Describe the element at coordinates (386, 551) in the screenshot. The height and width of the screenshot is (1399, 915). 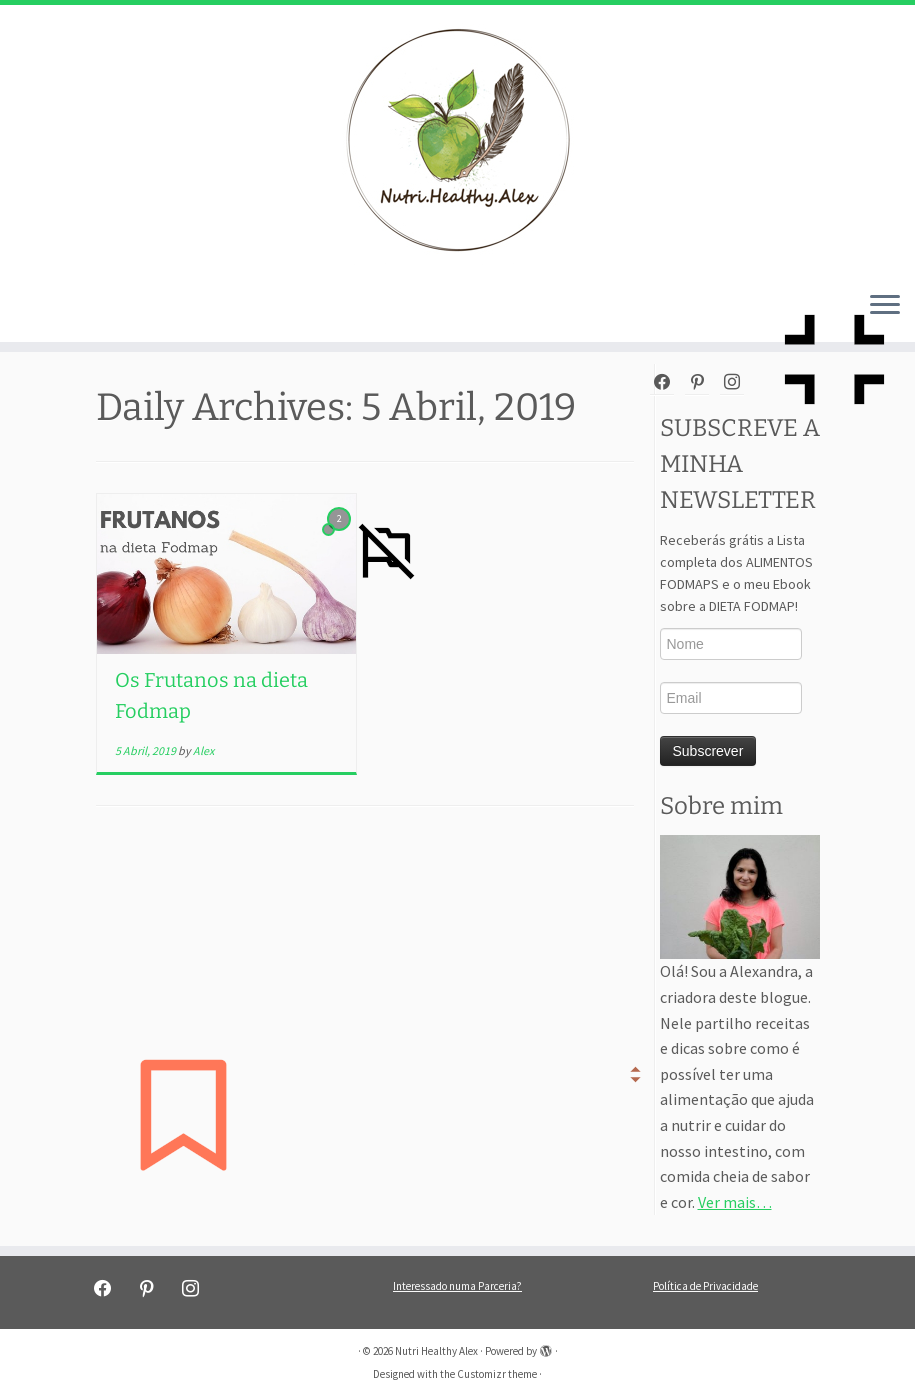
I see `disable or turn off flag notifications` at that location.